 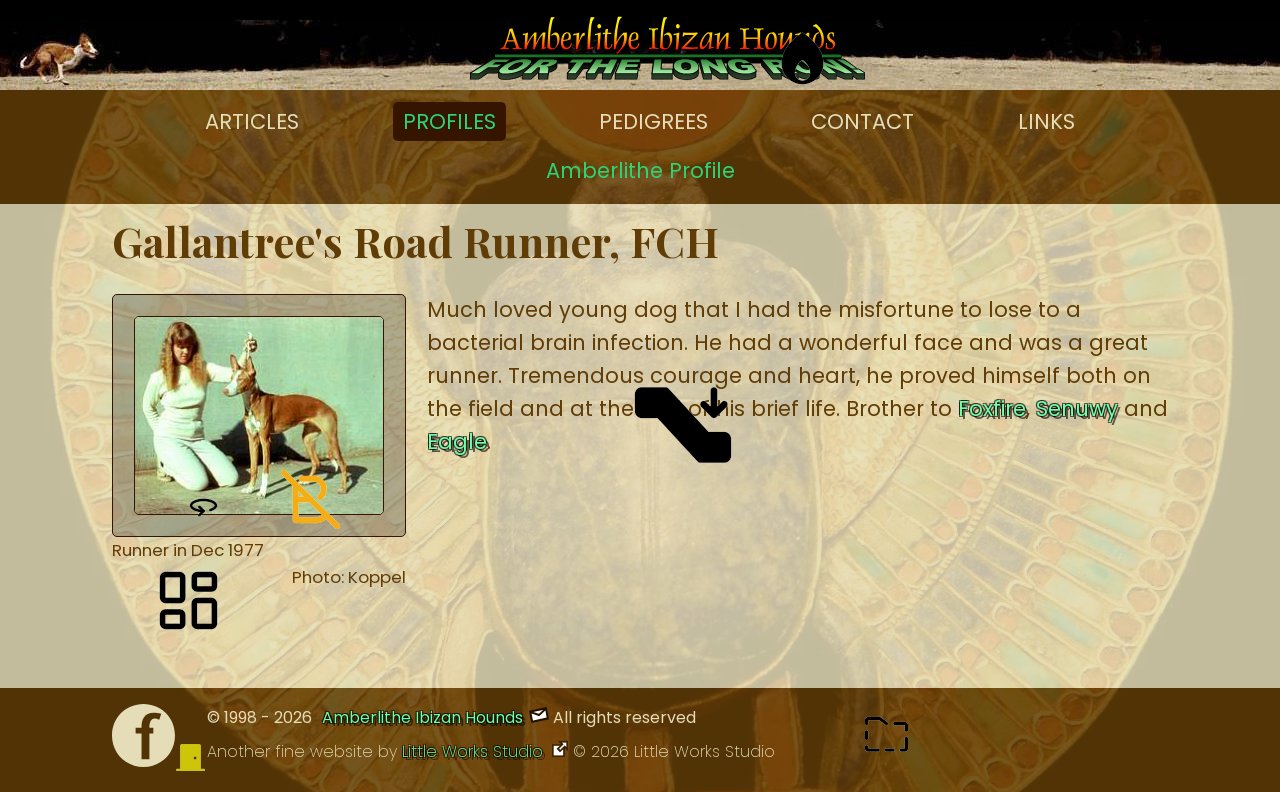 I want to click on exit or log out of the application, so click(x=190, y=757).